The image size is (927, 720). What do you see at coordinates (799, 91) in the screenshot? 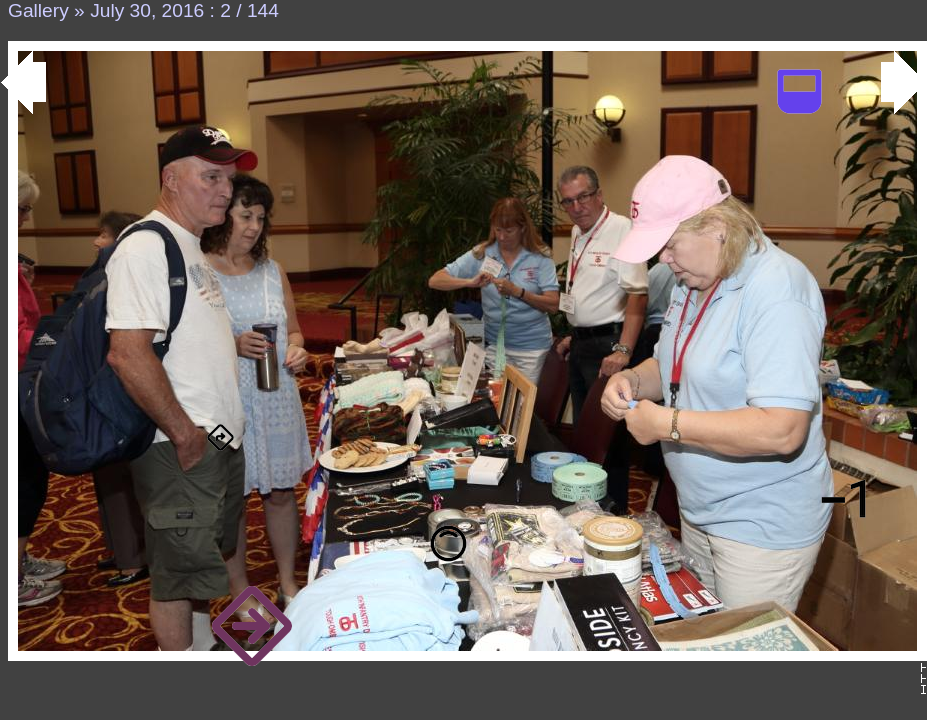
I see `view drink or beverage options` at bounding box center [799, 91].